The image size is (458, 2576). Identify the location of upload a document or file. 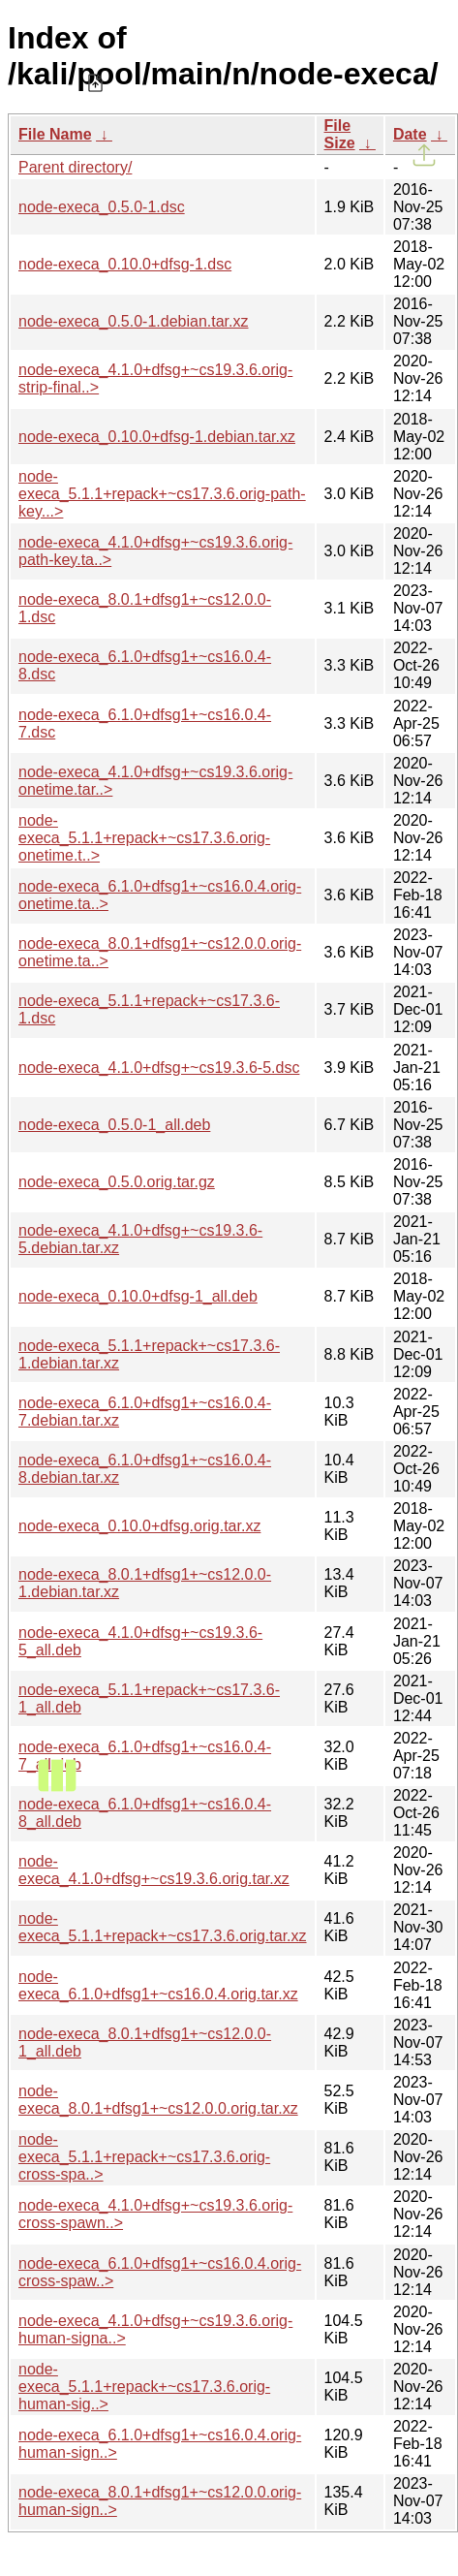
(95, 82).